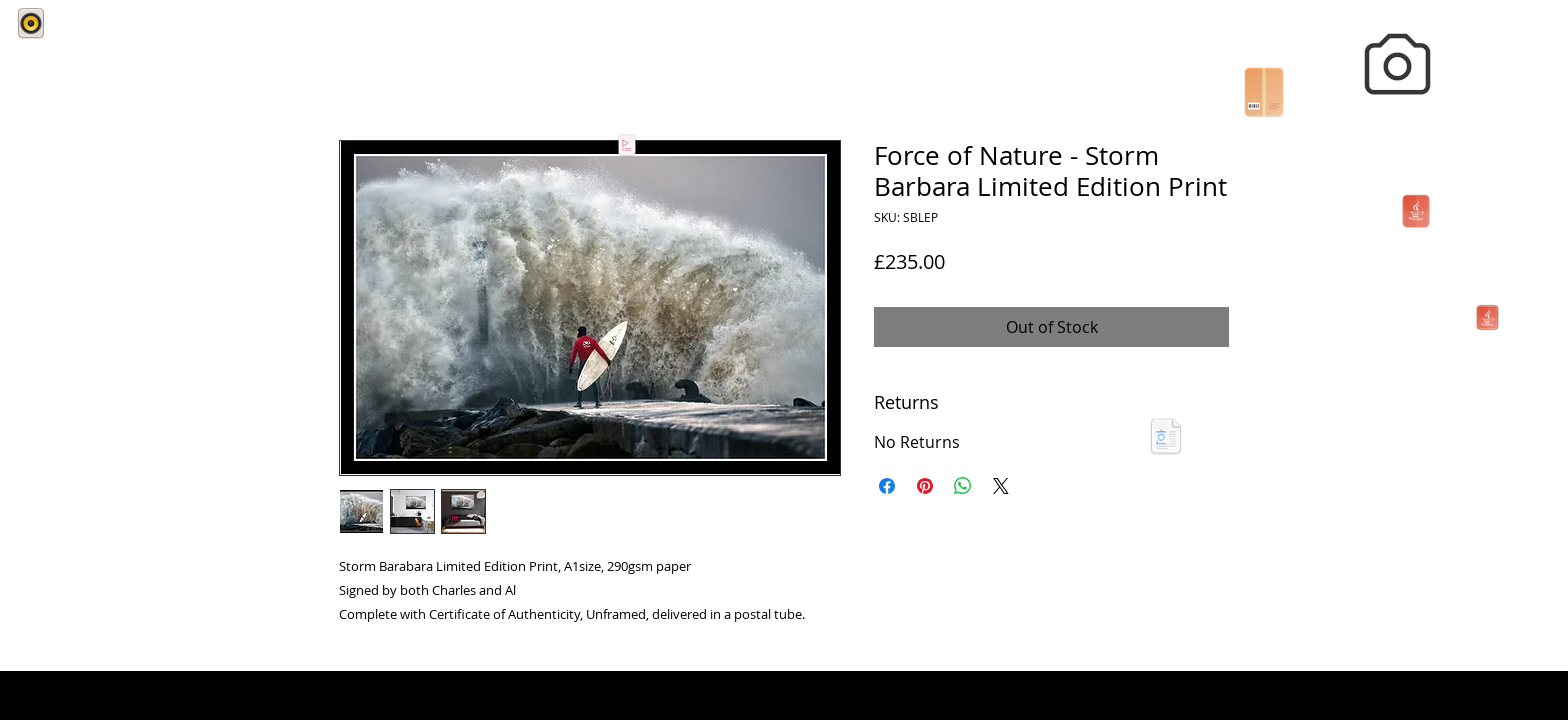 This screenshot has height=720, width=1568. I want to click on open a playlist file, so click(627, 145).